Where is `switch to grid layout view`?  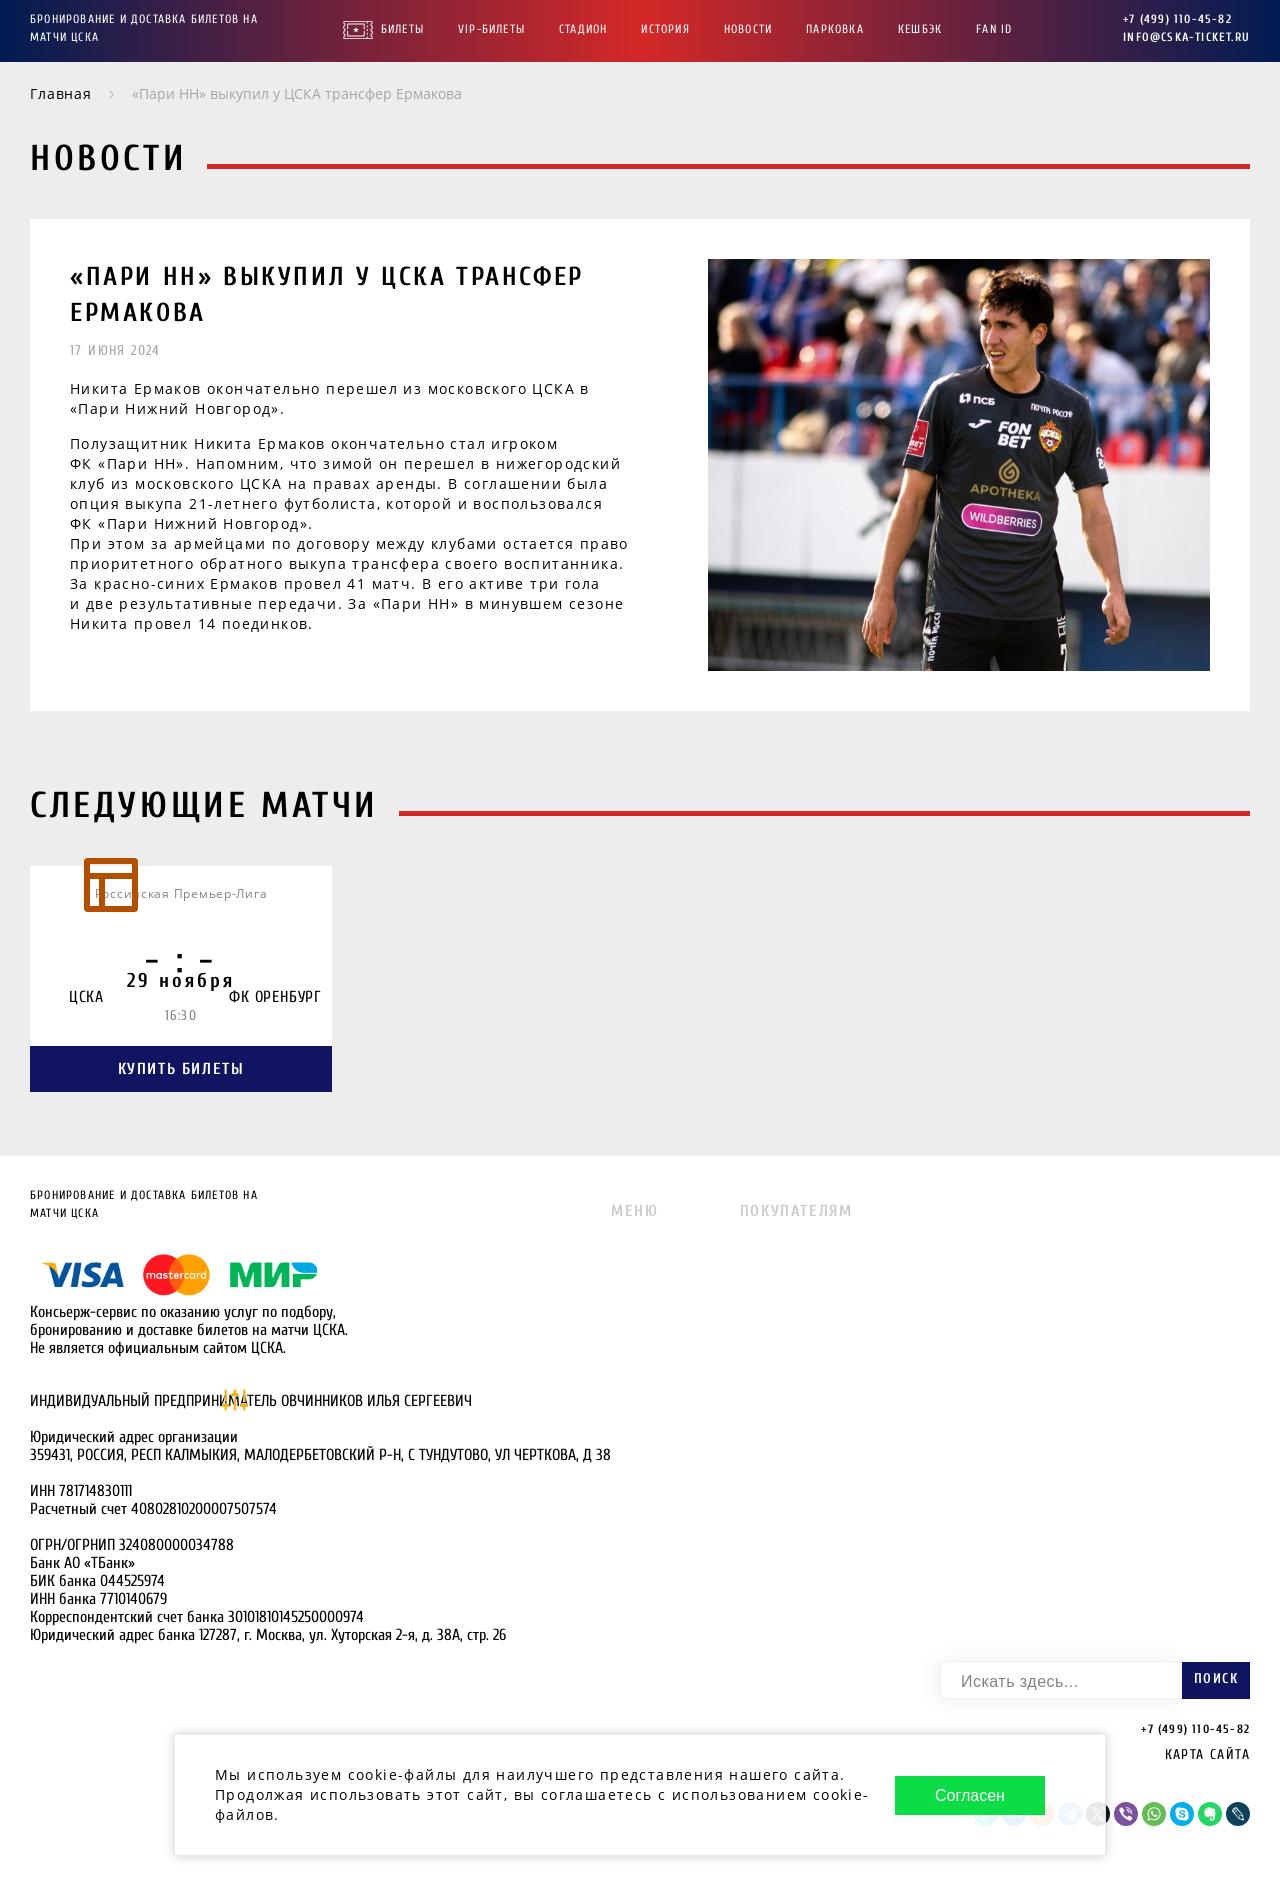 switch to grid layout view is located at coordinates (111, 885).